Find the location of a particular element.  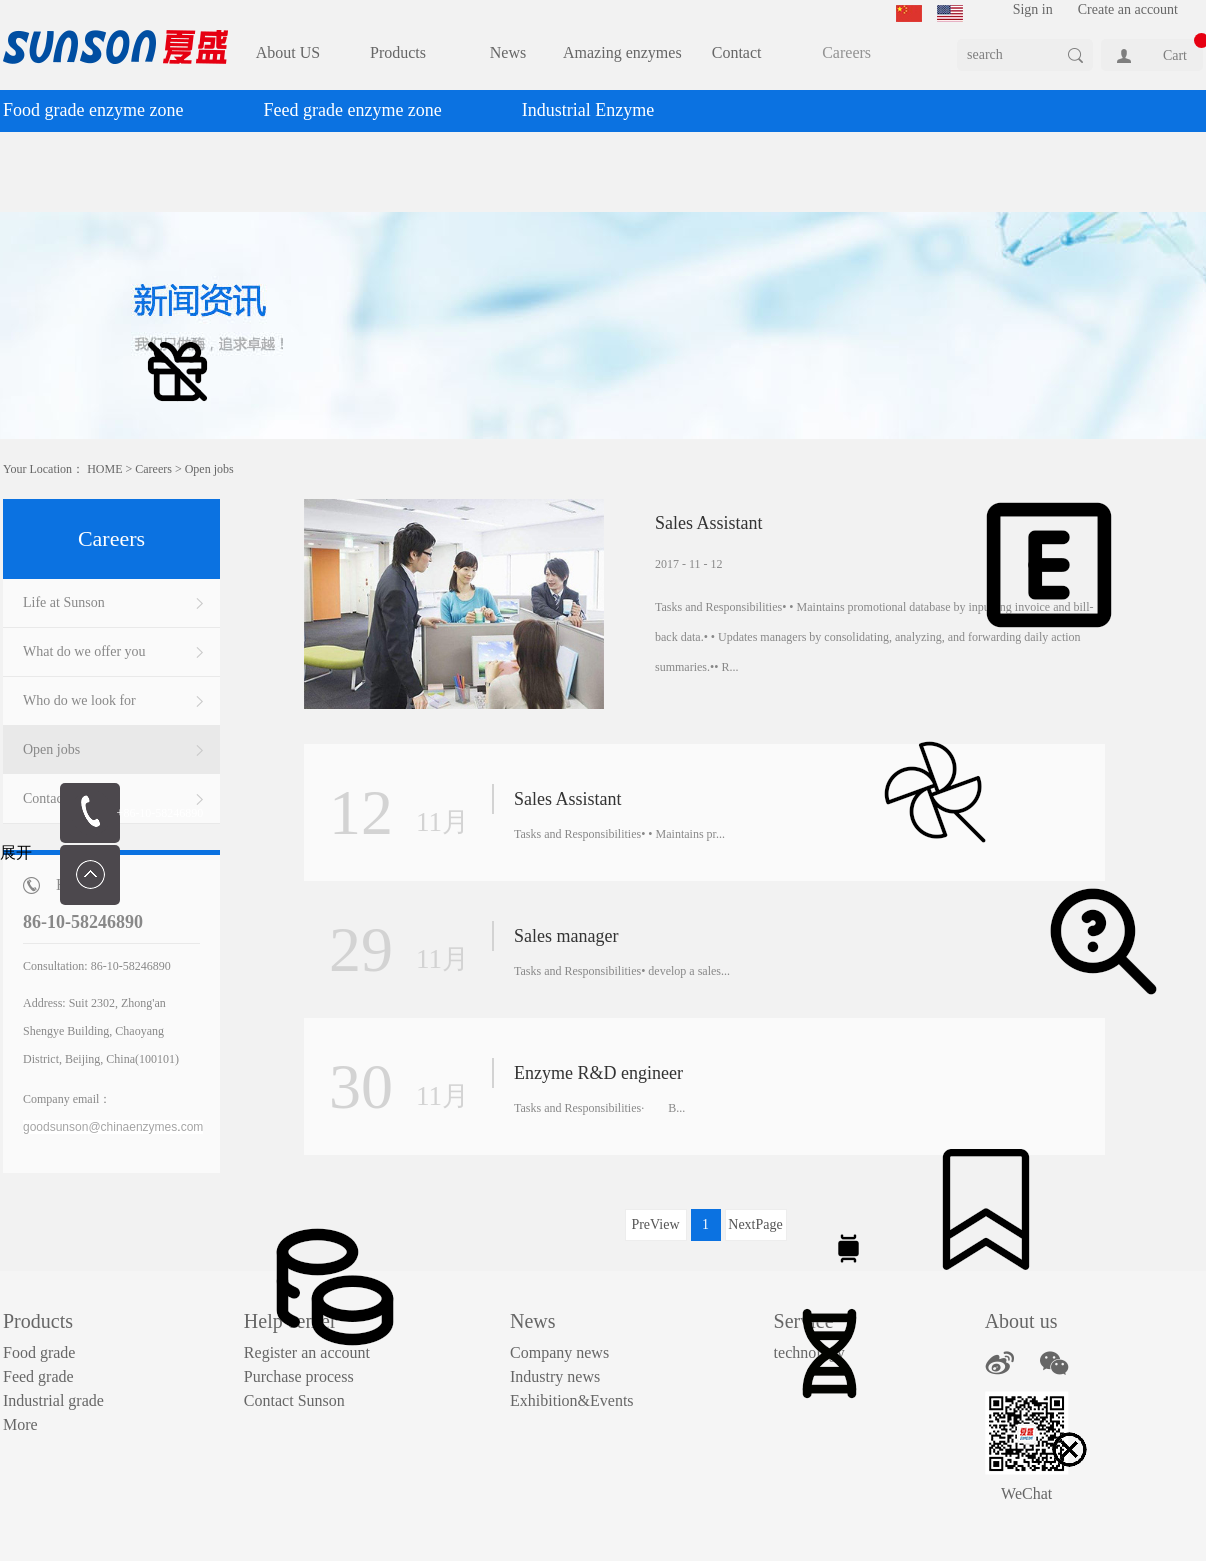

save item to bookmarks is located at coordinates (986, 1207).